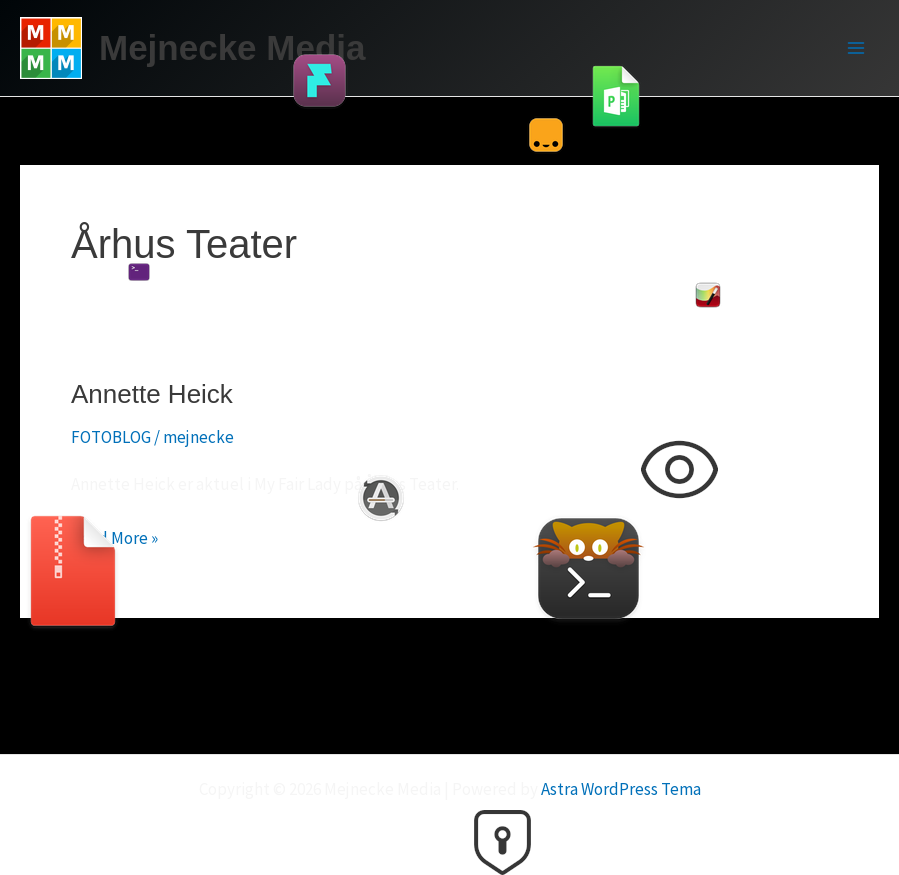 This screenshot has height=875, width=899. Describe the element at coordinates (616, 96) in the screenshot. I see `a microsoft publisher document file` at that location.